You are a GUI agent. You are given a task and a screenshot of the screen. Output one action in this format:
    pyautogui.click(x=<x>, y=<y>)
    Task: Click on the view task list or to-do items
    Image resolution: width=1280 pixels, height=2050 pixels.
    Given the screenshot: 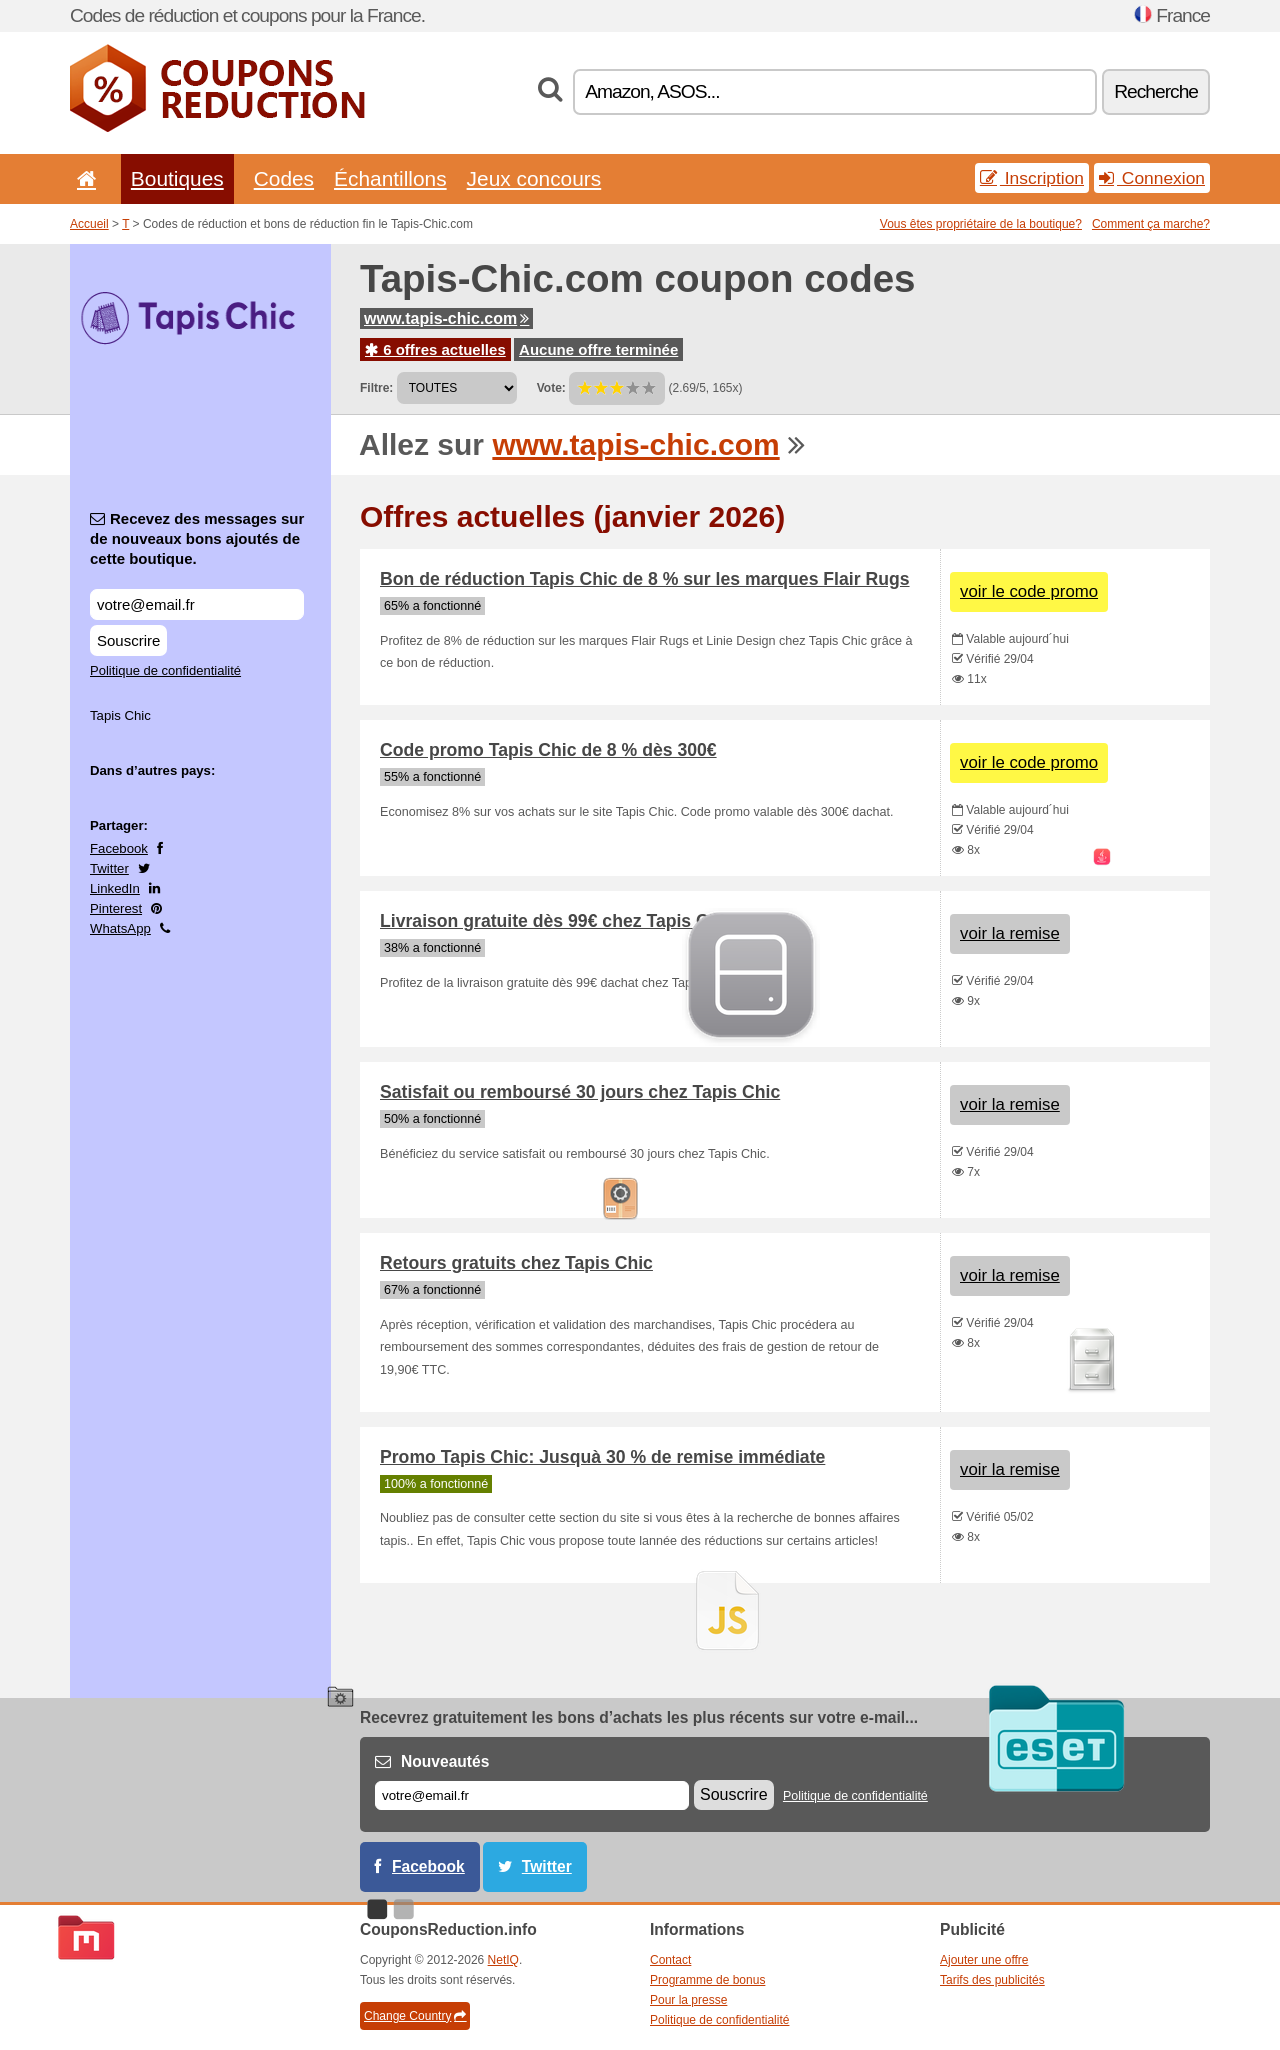 What is the action you would take?
    pyautogui.click(x=390, y=1912)
    